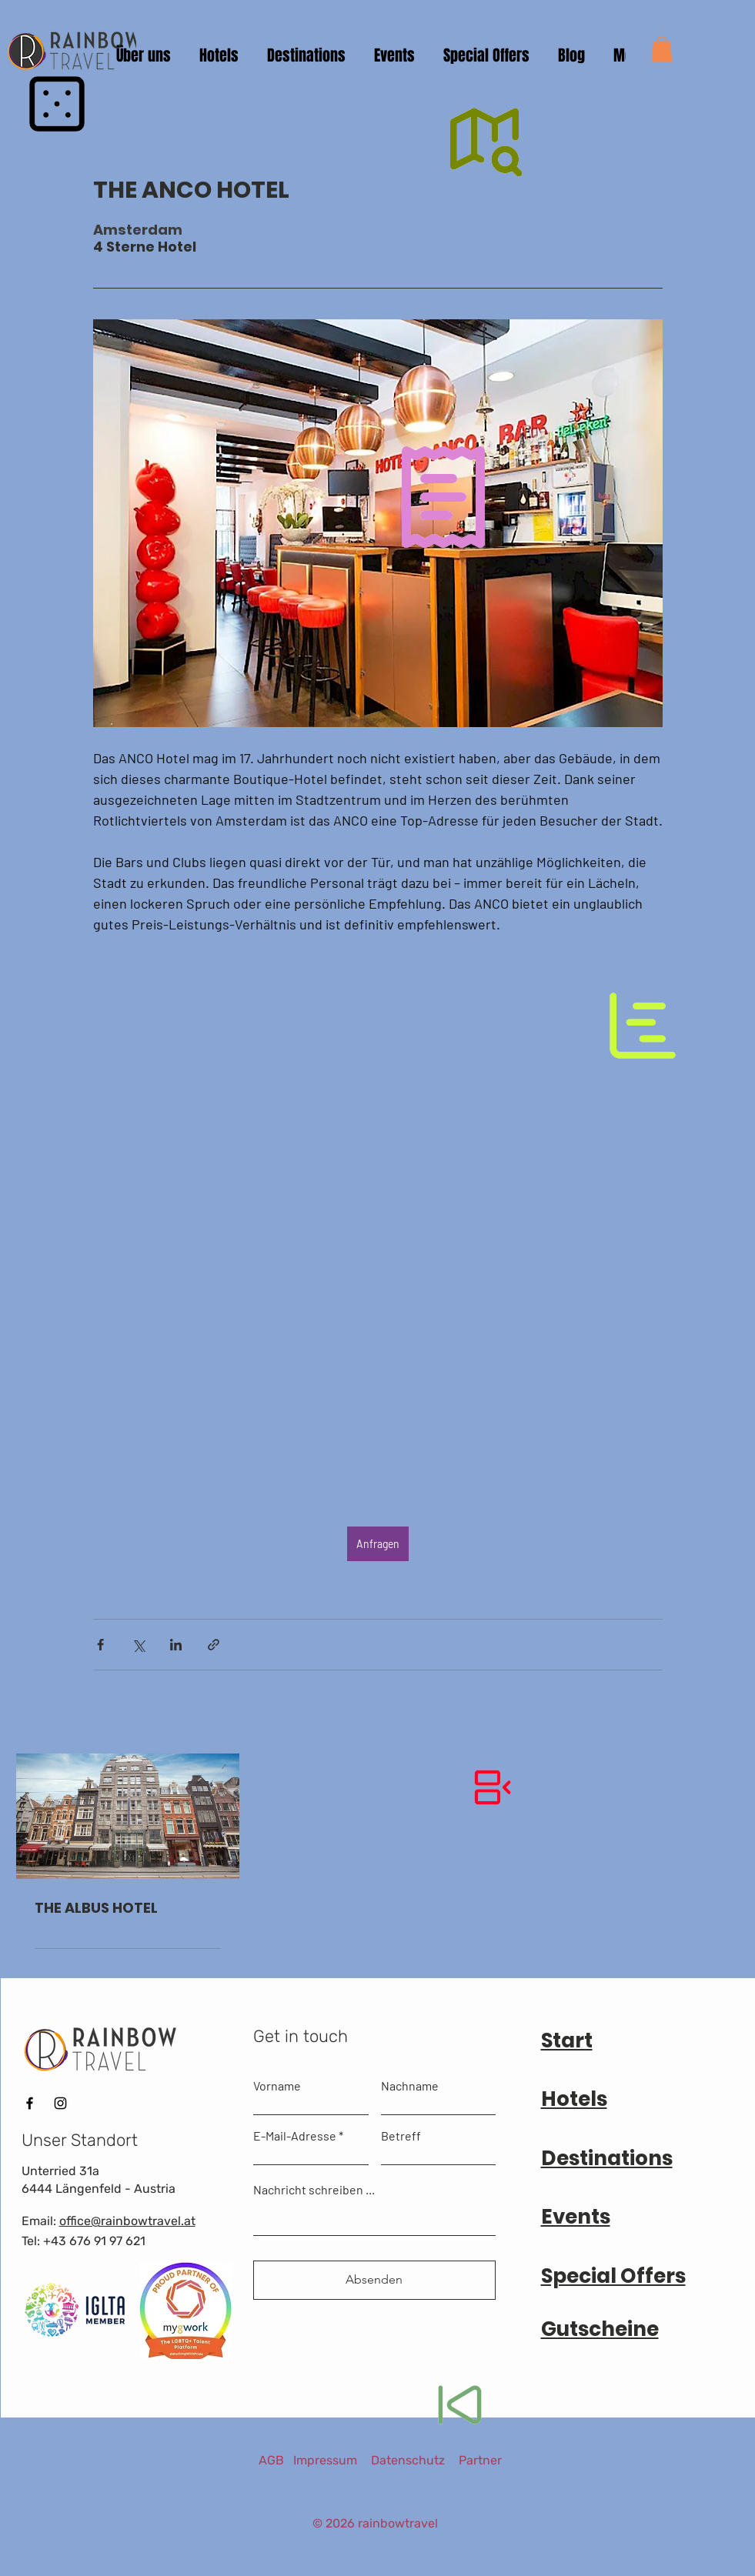  I want to click on skip to previous track, so click(459, 2404).